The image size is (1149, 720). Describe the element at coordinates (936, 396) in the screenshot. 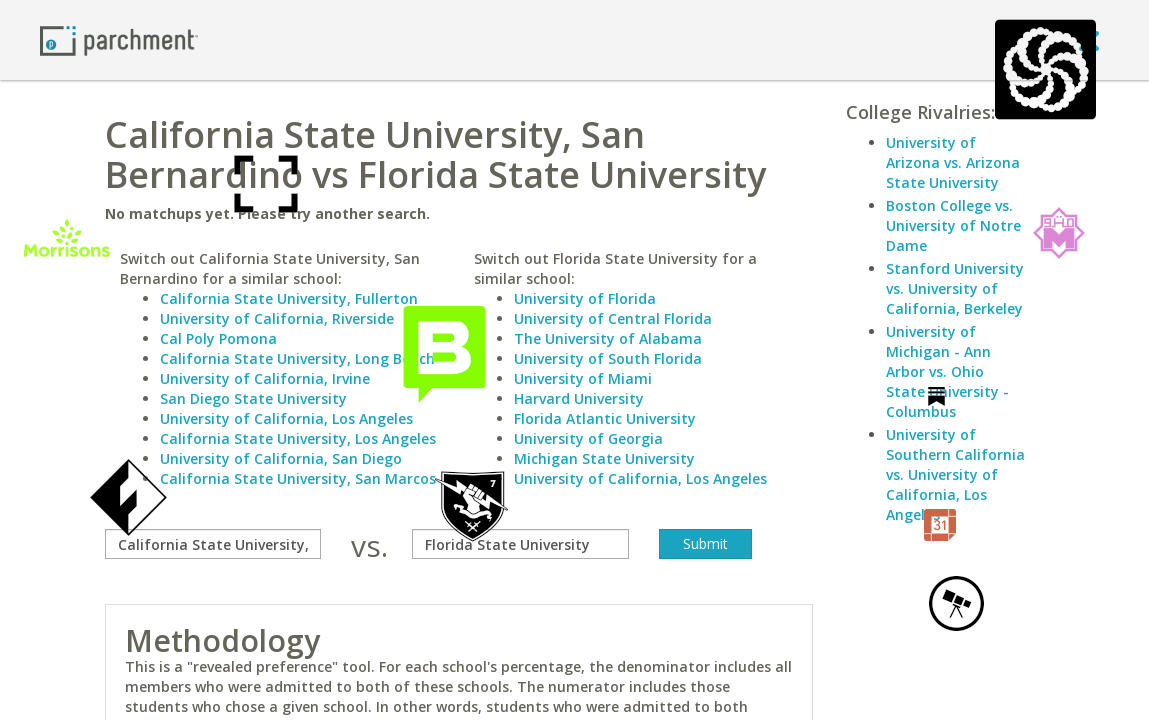

I see `open the Substack app` at that location.